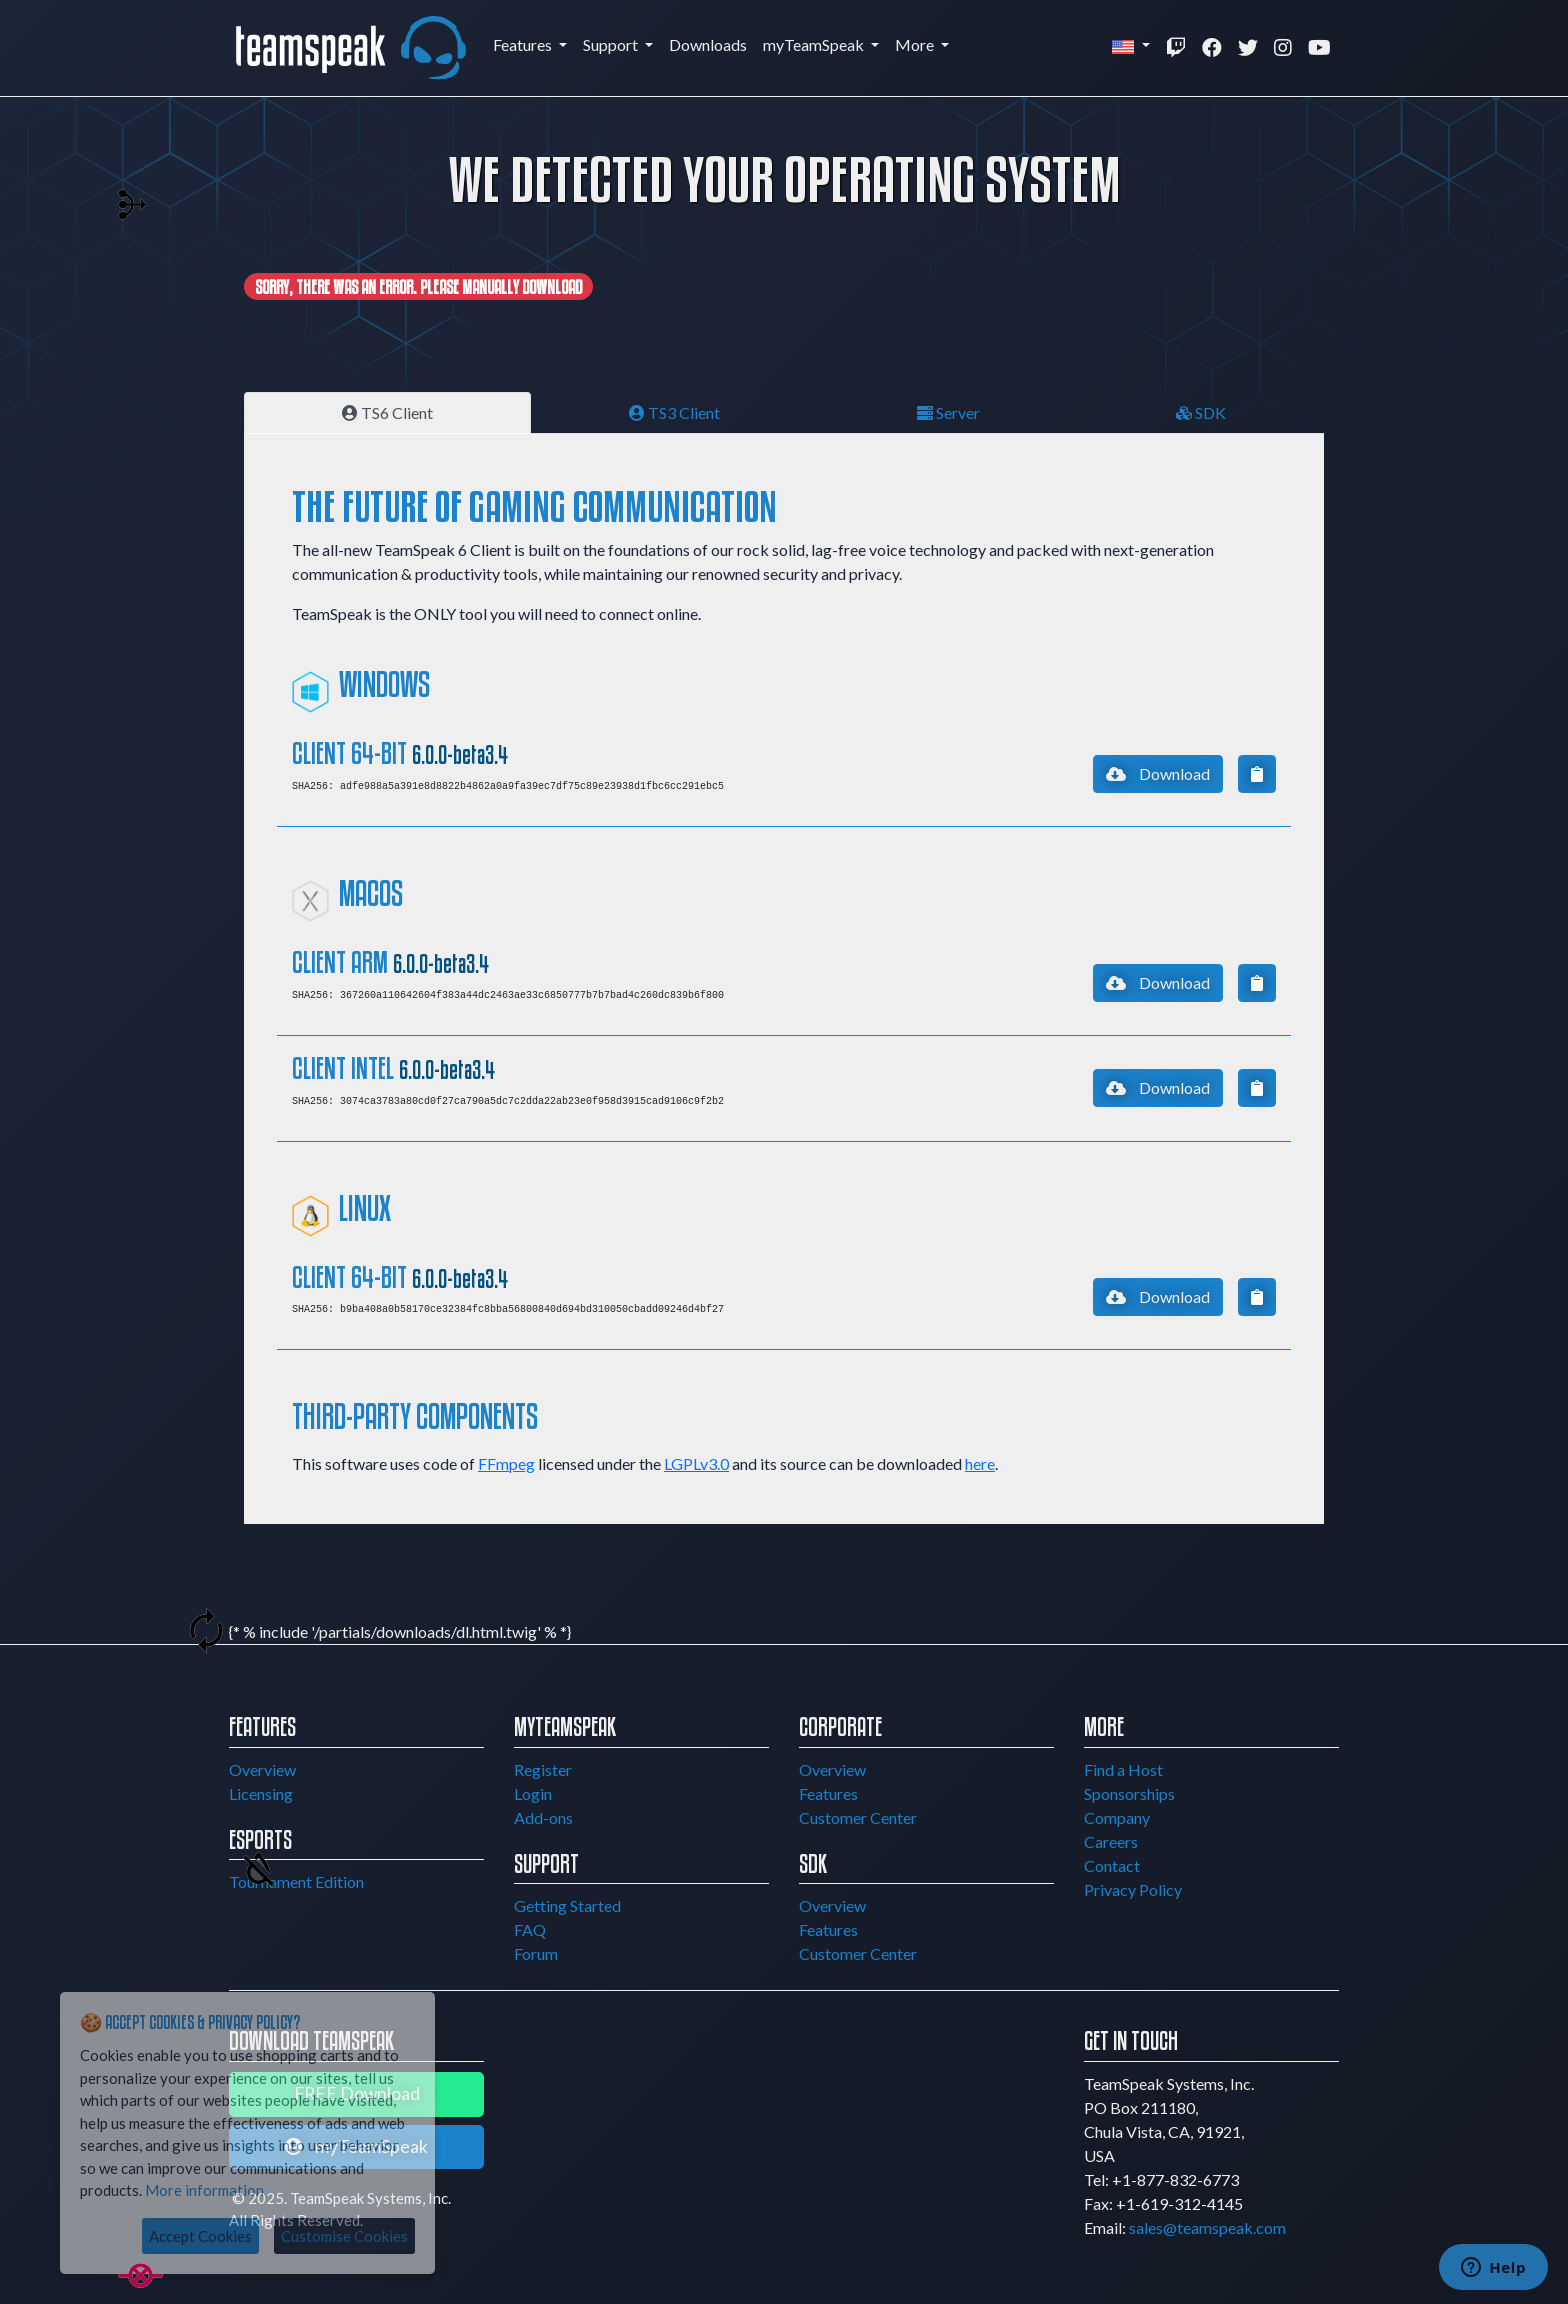 The width and height of the screenshot is (1568, 2304). Describe the element at coordinates (206, 1630) in the screenshot. I see `refresh or reload content` at that location.